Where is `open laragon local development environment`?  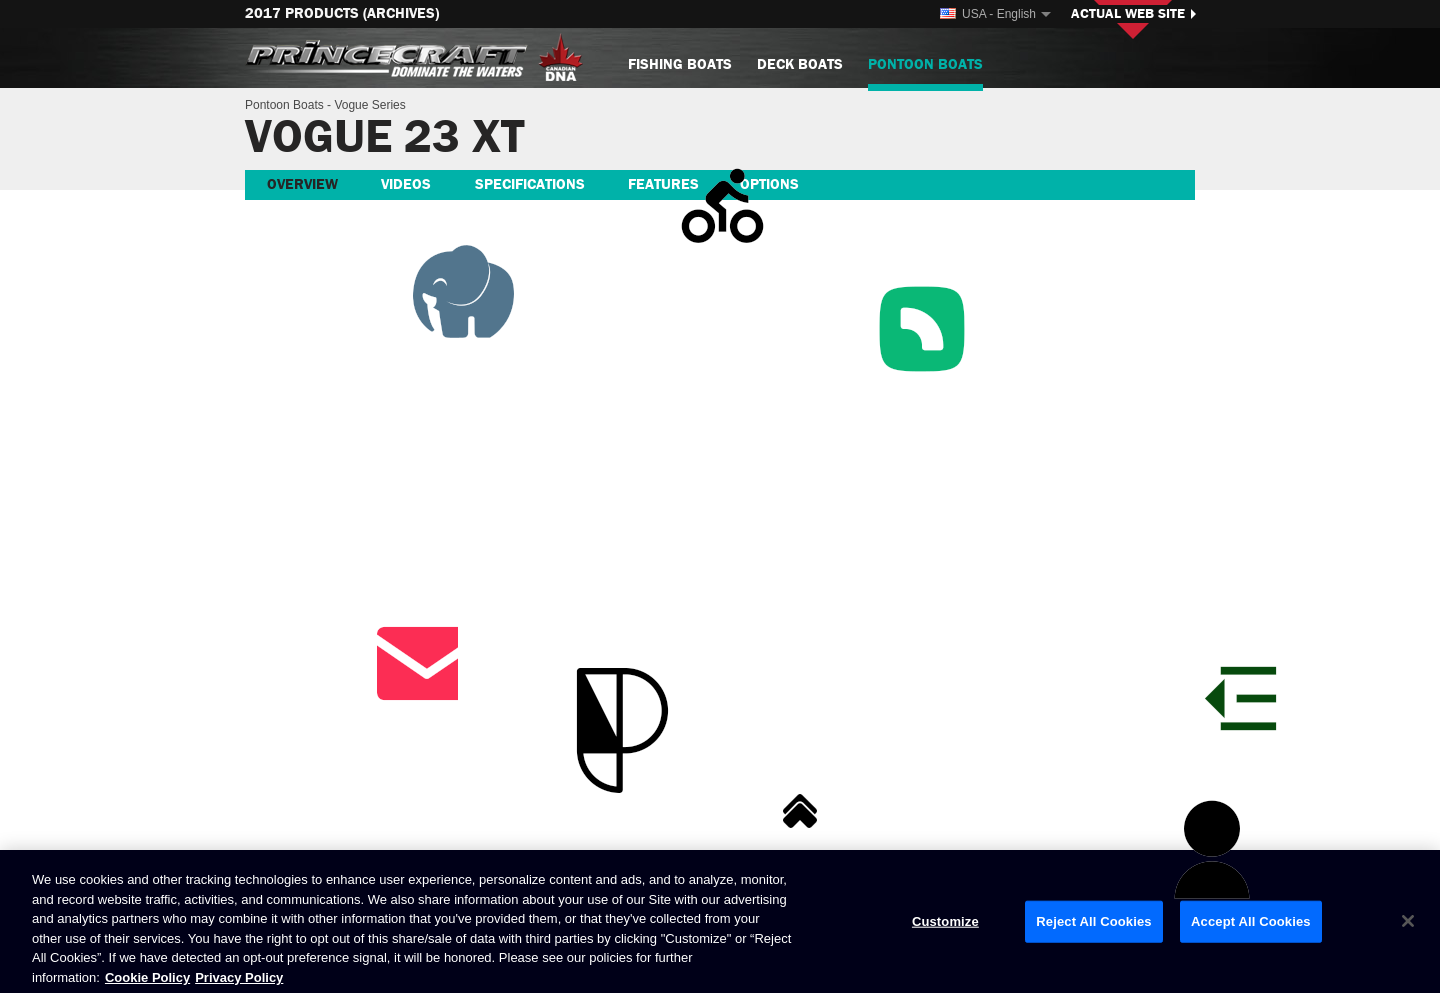 open laragon local development environment is located at coordinates (463, 291).